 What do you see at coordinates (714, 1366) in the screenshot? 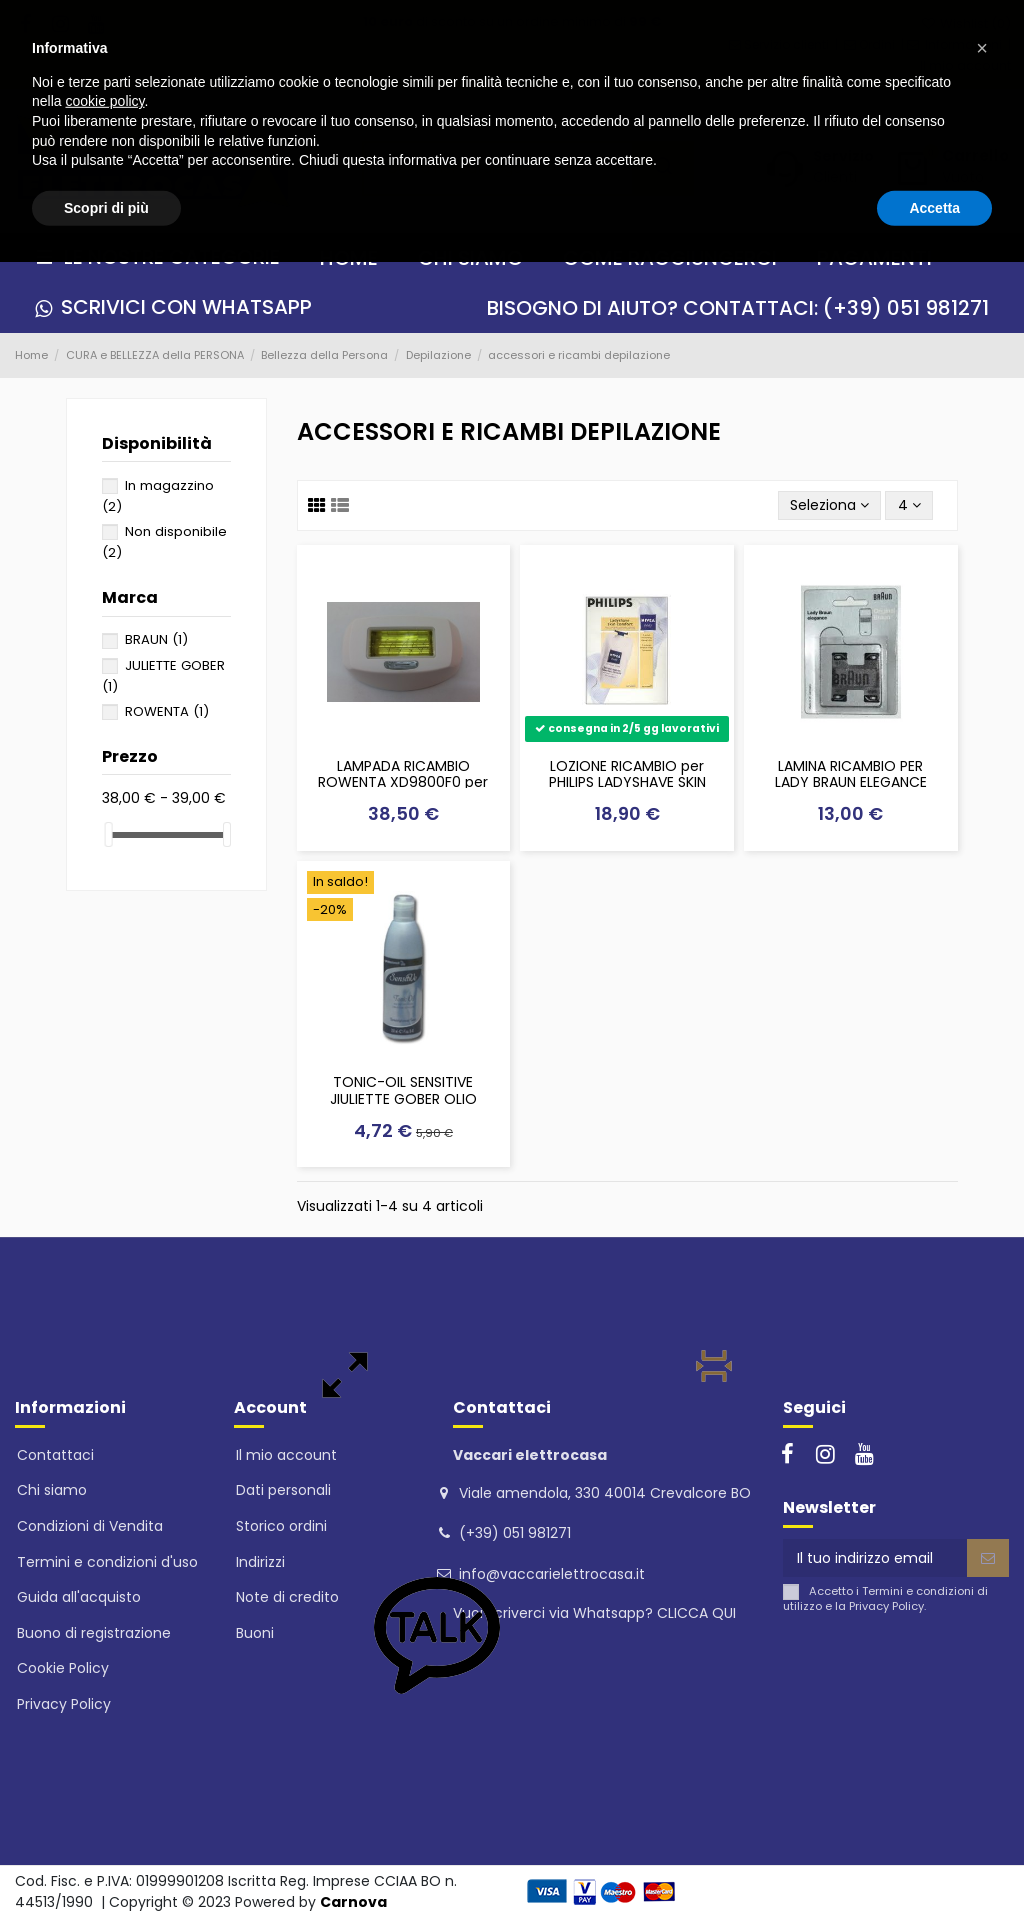
I see `insert a page break or section divider` at bounding box center [714, 1366].